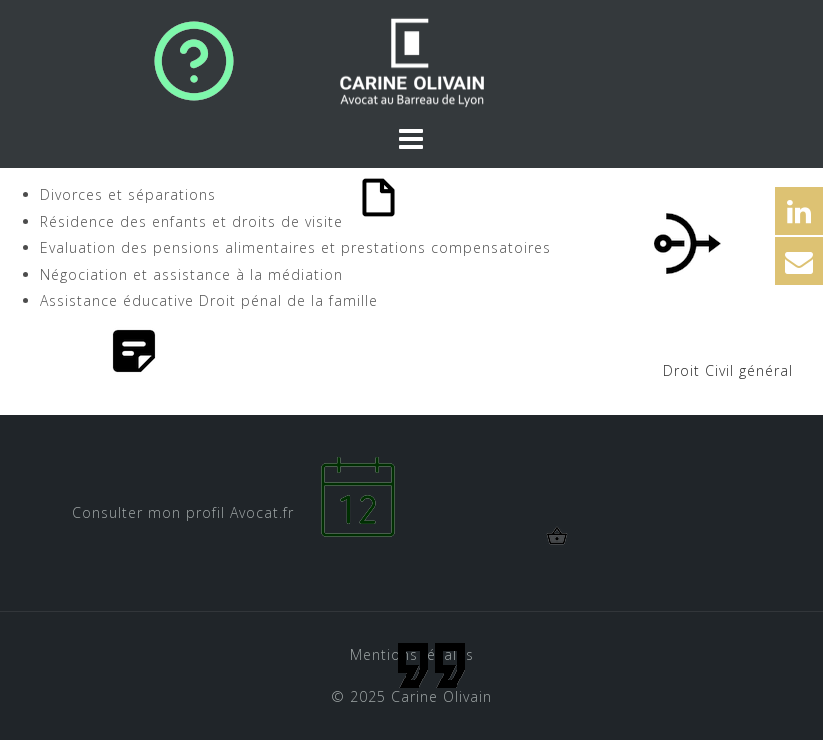 Image resolution: width=823 pixels, height=740 pixels. What do you see at coordinates (358, 500) in the screenshot?
I see `view calendar or schedule` at bounding box center [358, 500].